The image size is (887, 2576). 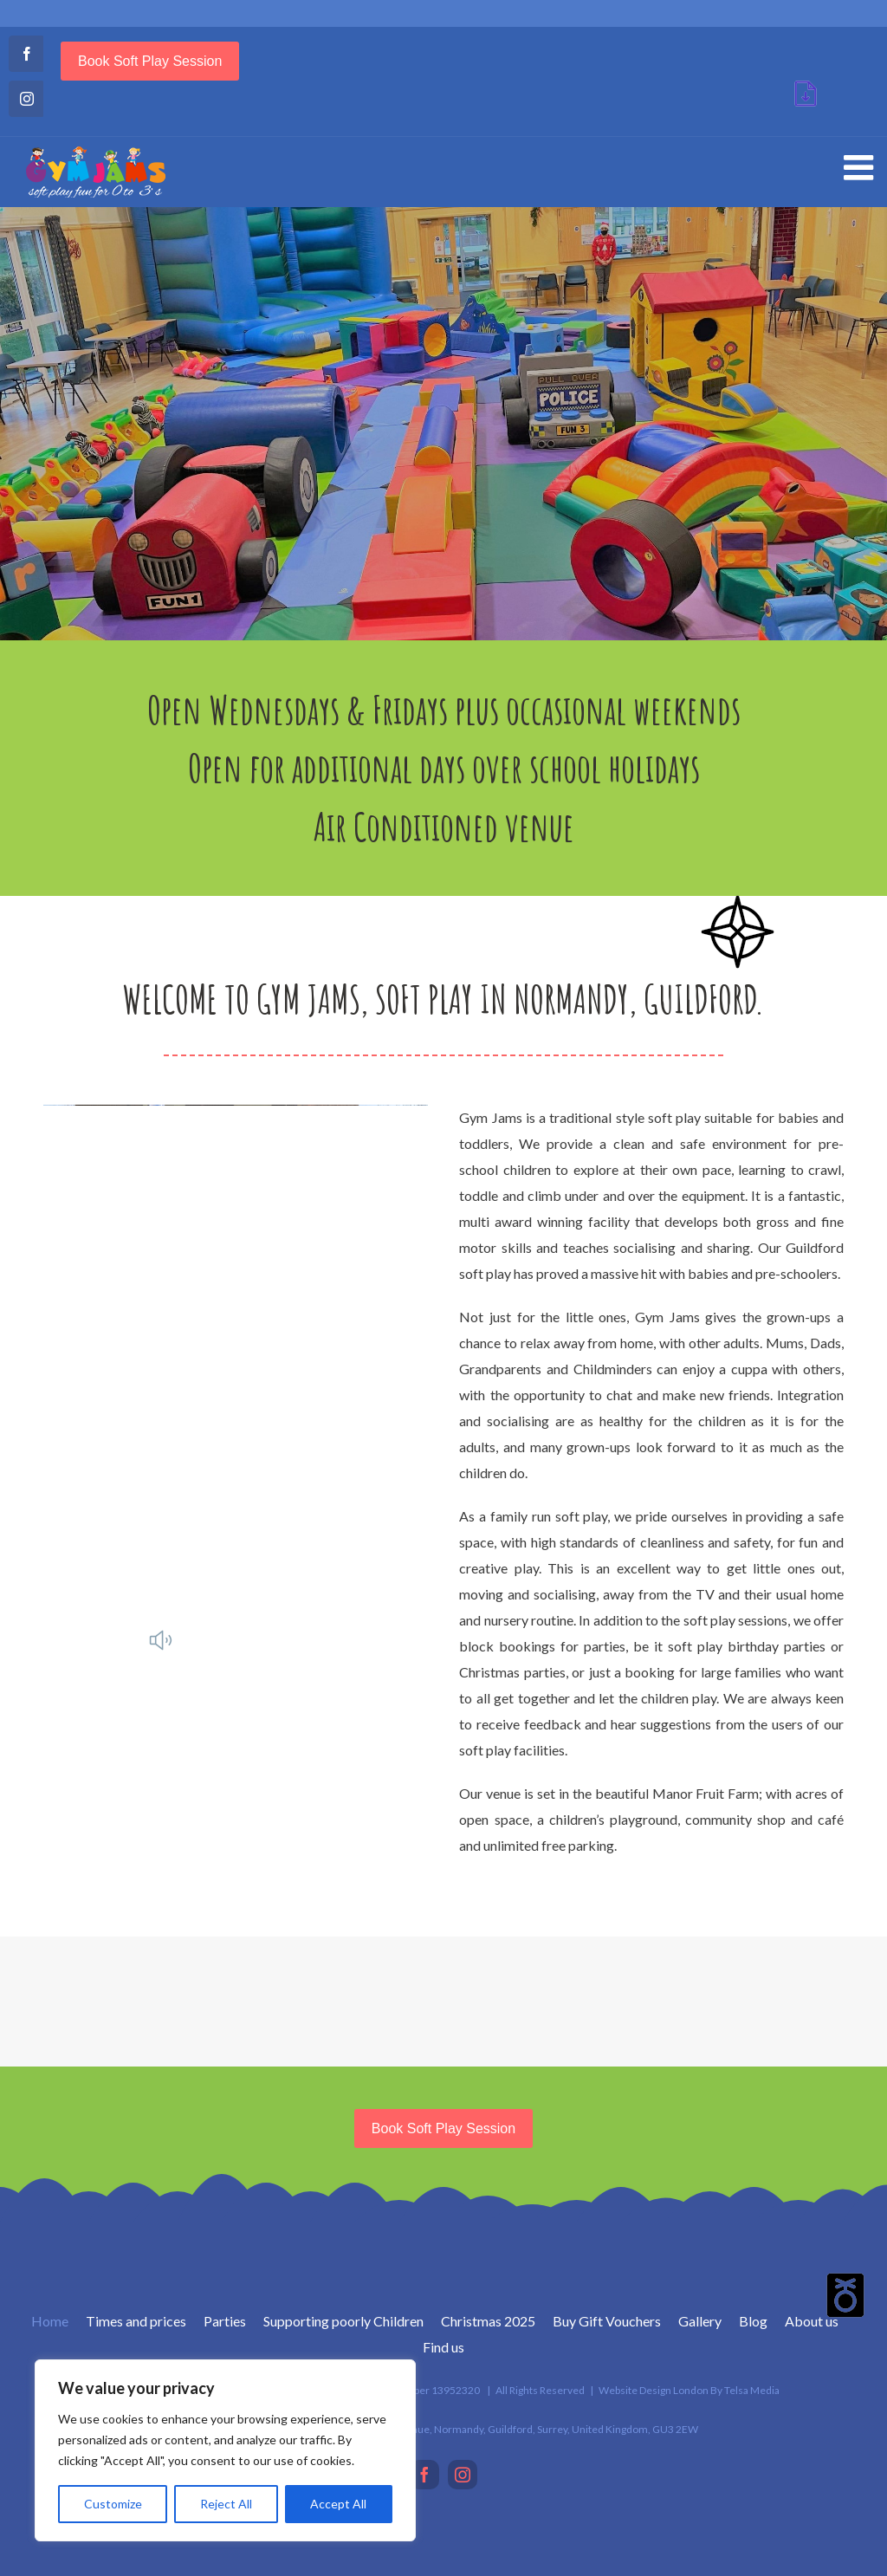 I want to click on access navigation or orientation tools, so click(x=737, y=931).